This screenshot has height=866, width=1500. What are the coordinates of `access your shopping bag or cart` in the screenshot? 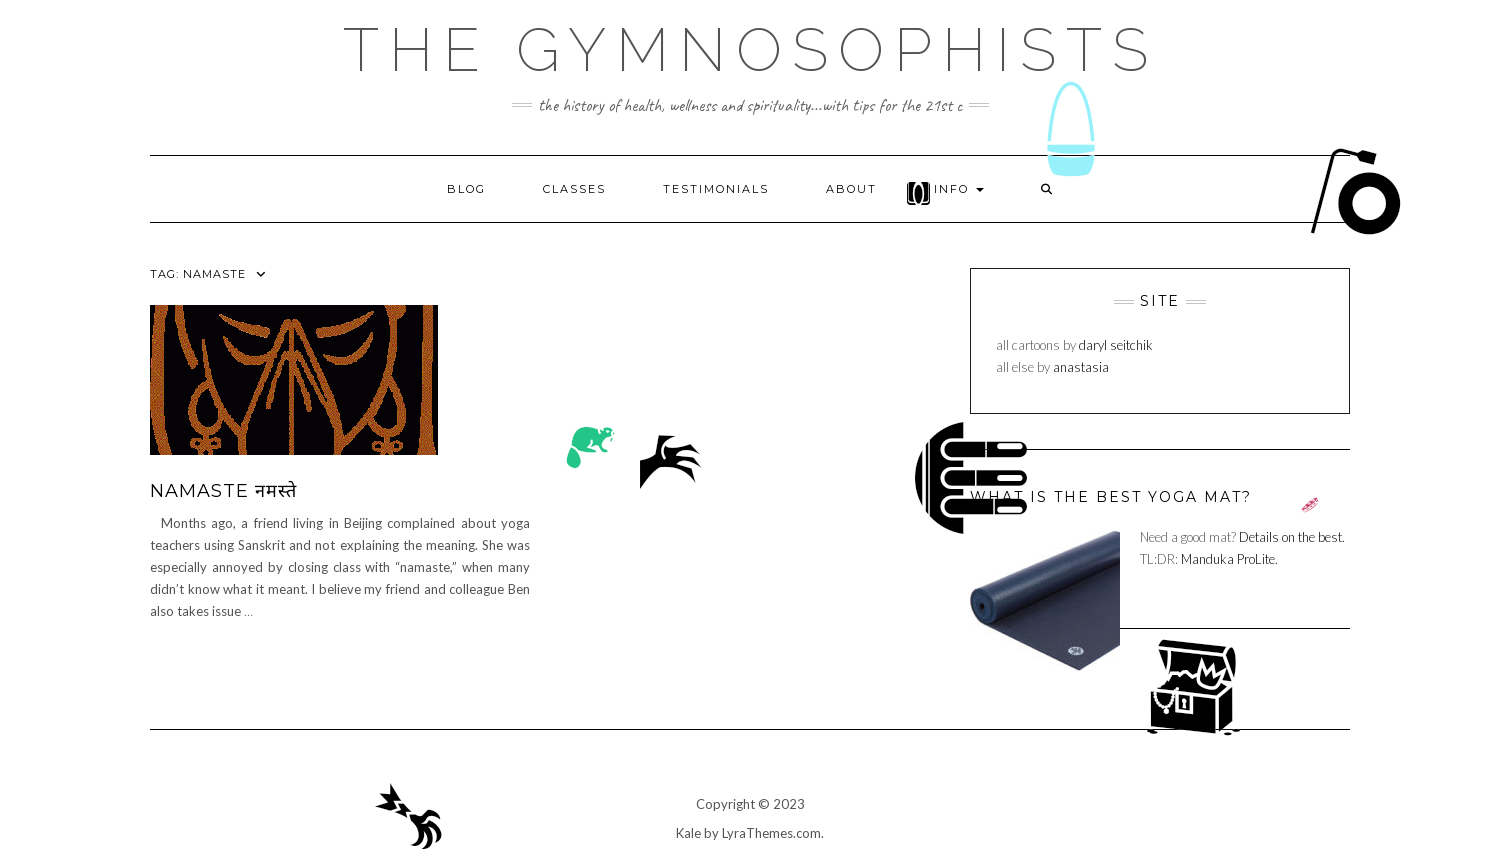 It's located at (1071, 129).